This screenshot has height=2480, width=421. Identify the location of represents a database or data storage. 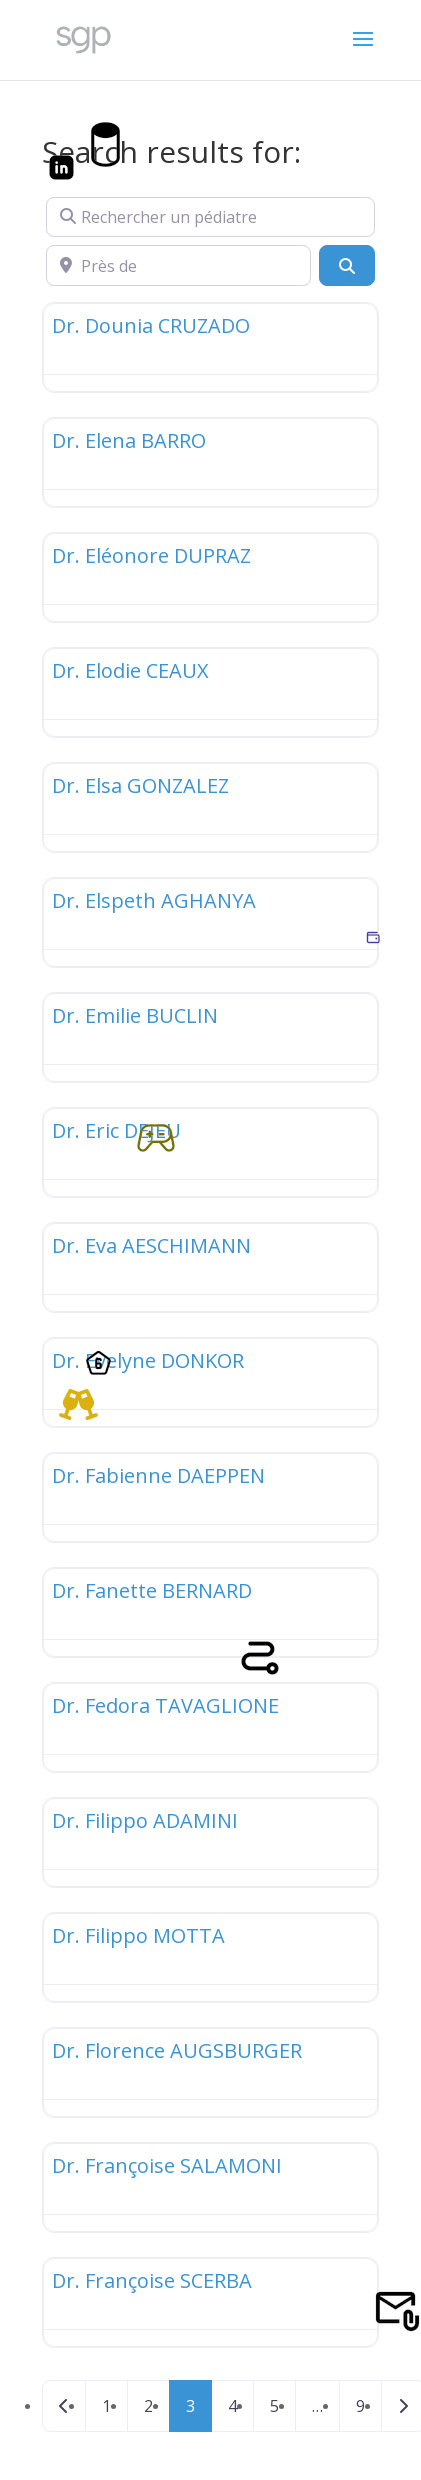
(105, 144).